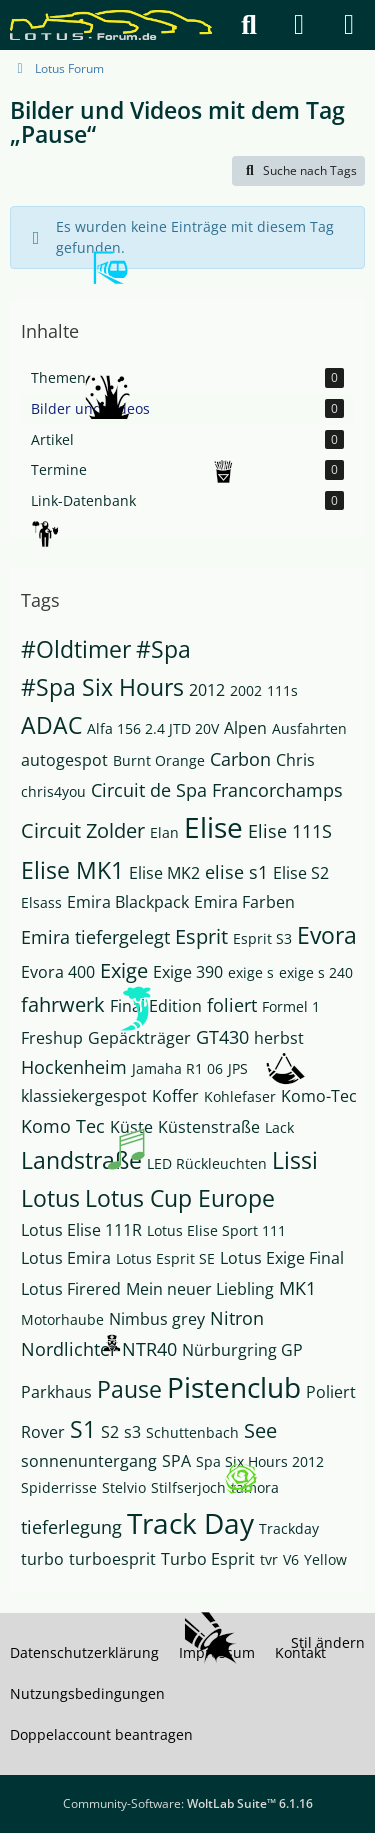 The image size is (375, 1833). I want to click on view subway or metro transit options, so click(110, 267).